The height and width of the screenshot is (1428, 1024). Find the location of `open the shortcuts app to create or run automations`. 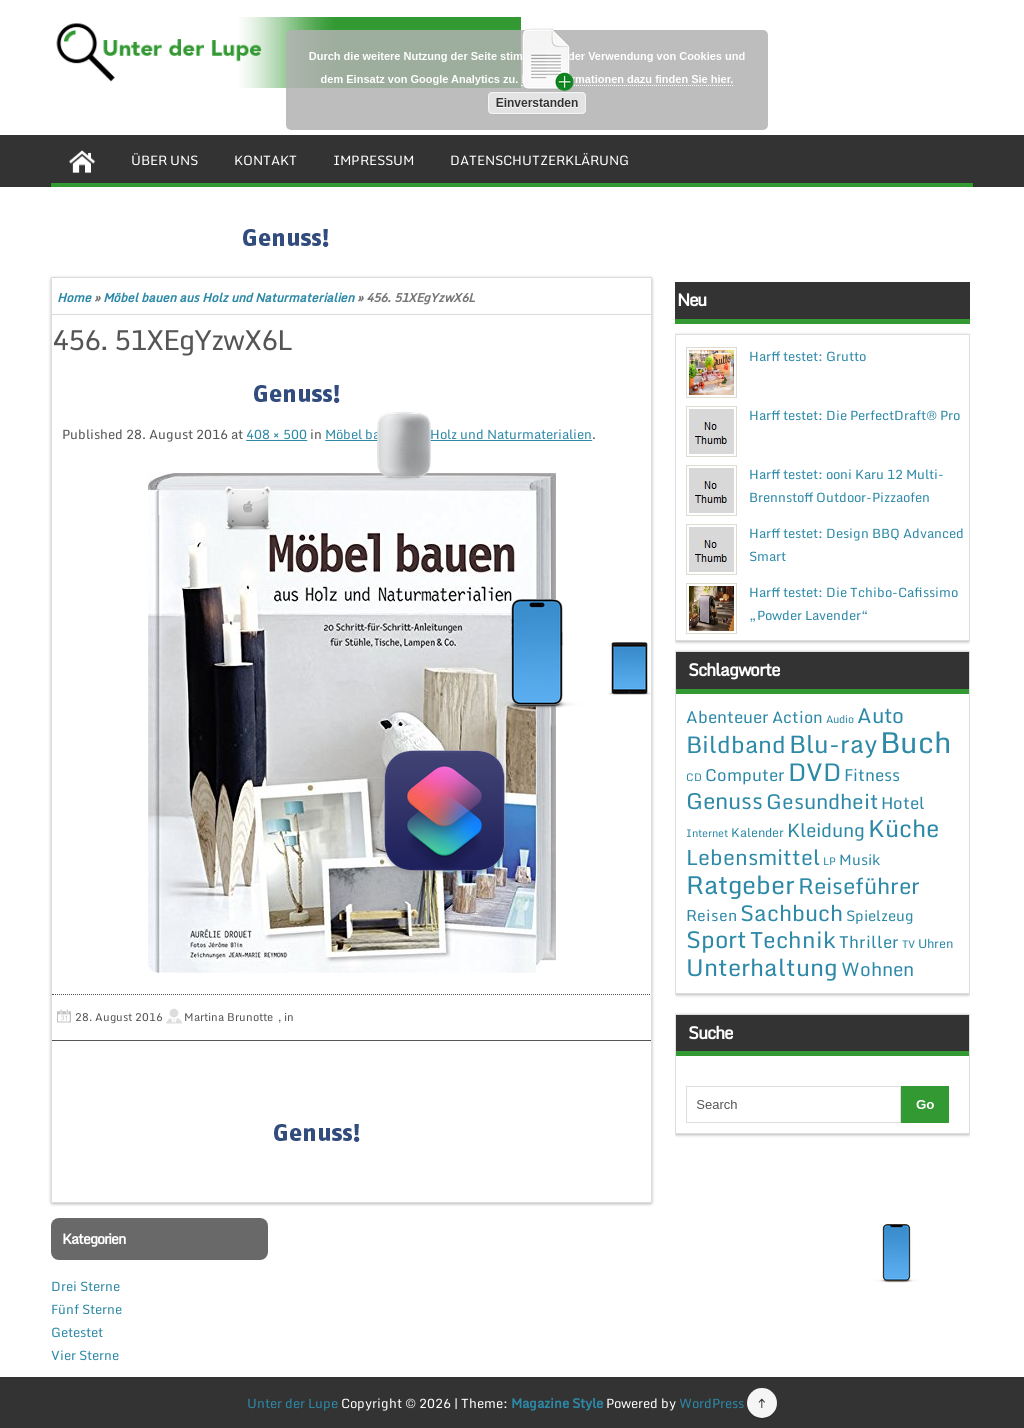

open the shortcuts app to create or run automations is located at coordinates (444, 810).